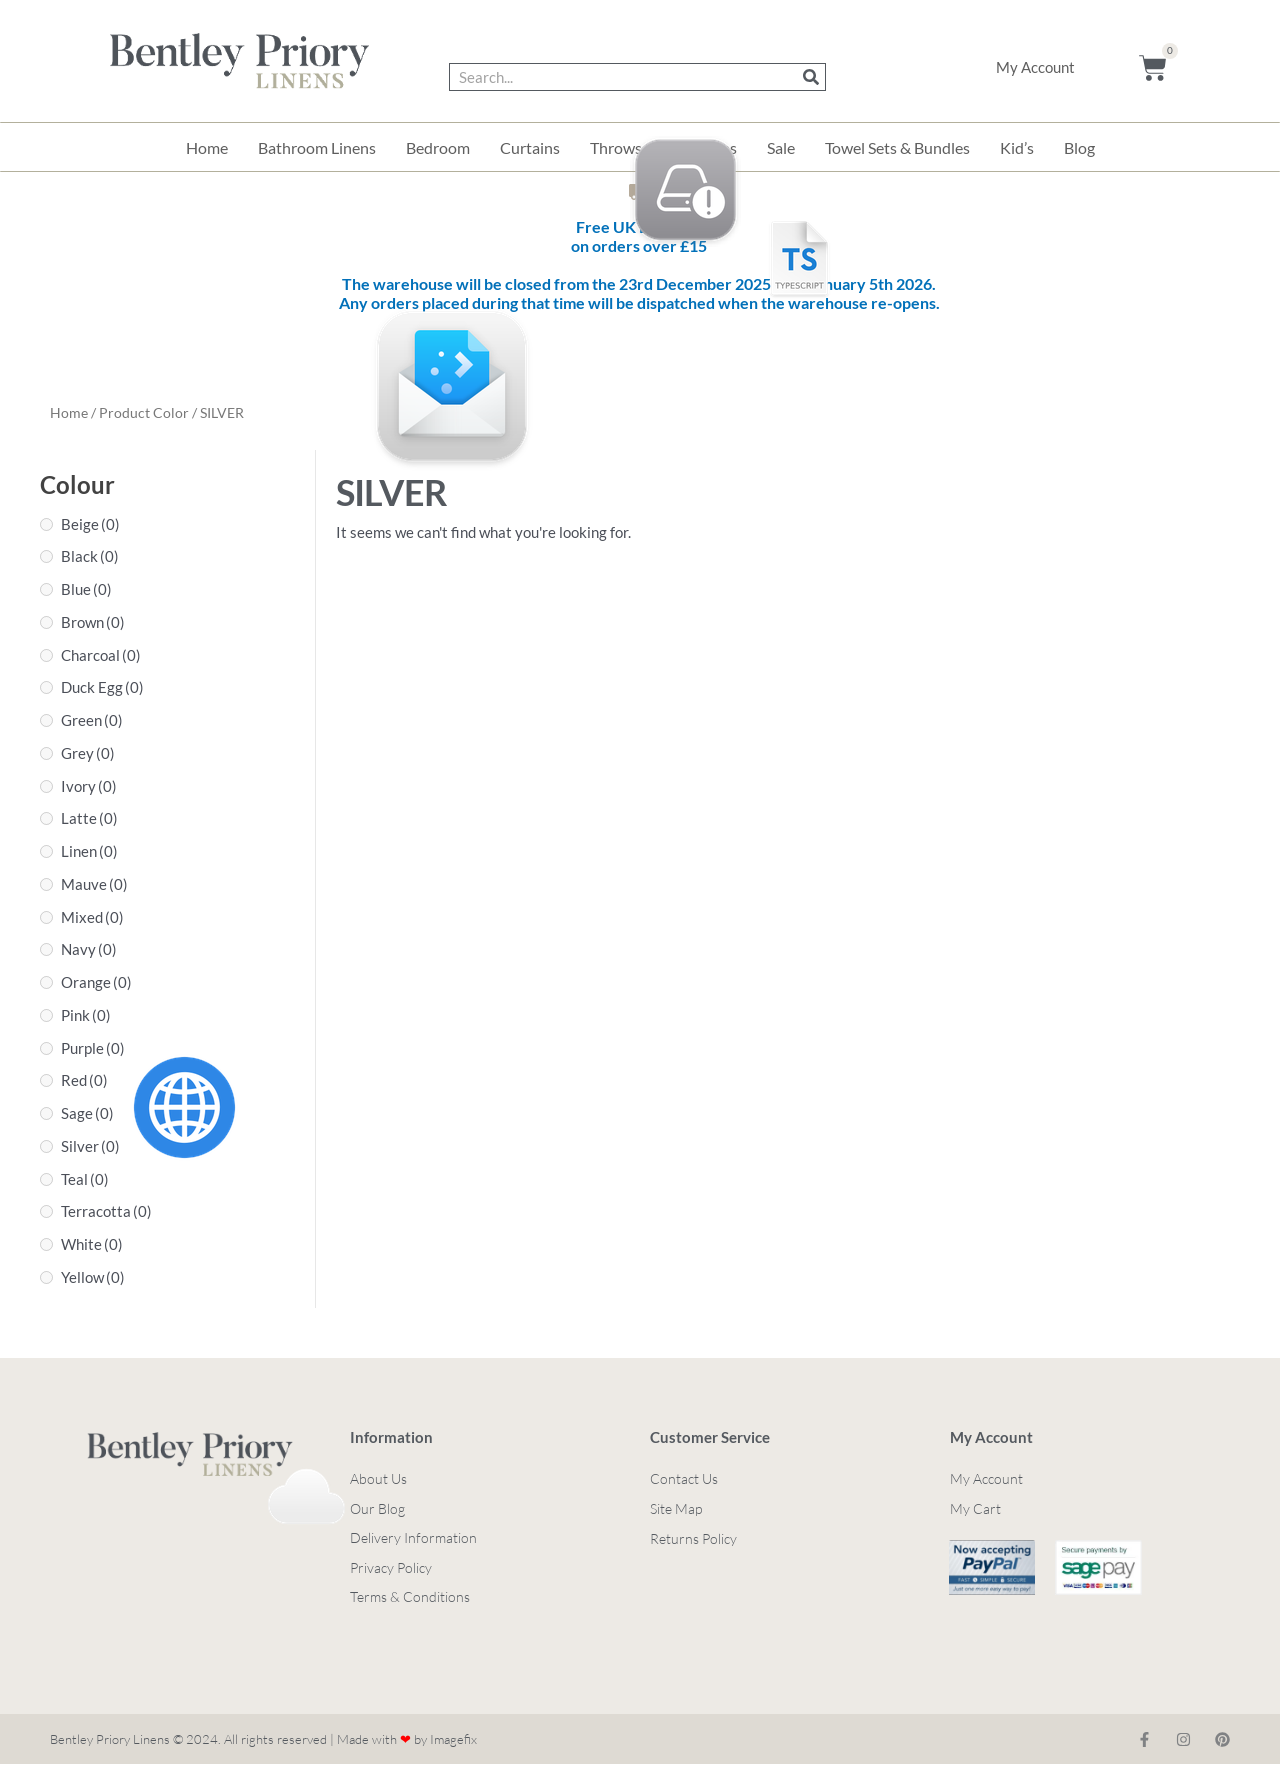  I want to click on indicates overcast or cloudy weather conditions, so click(306, 1496).